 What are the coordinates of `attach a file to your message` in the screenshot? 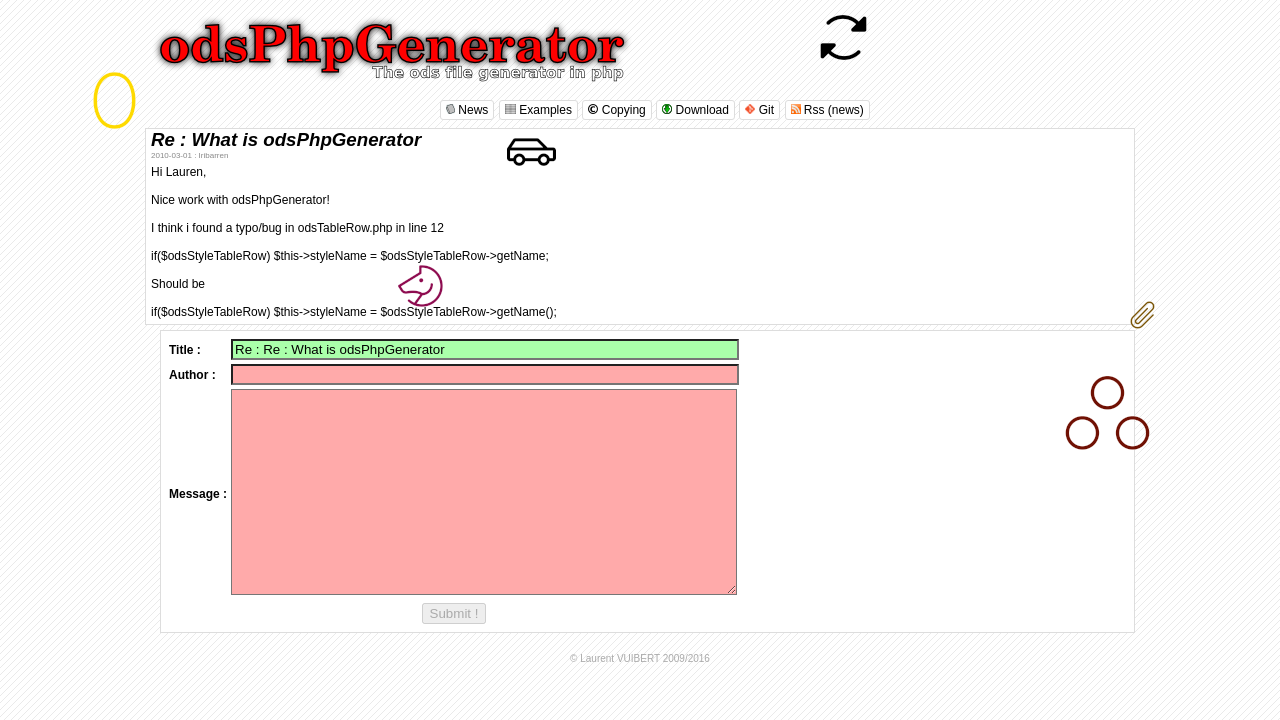 It's located at (1143, 315).